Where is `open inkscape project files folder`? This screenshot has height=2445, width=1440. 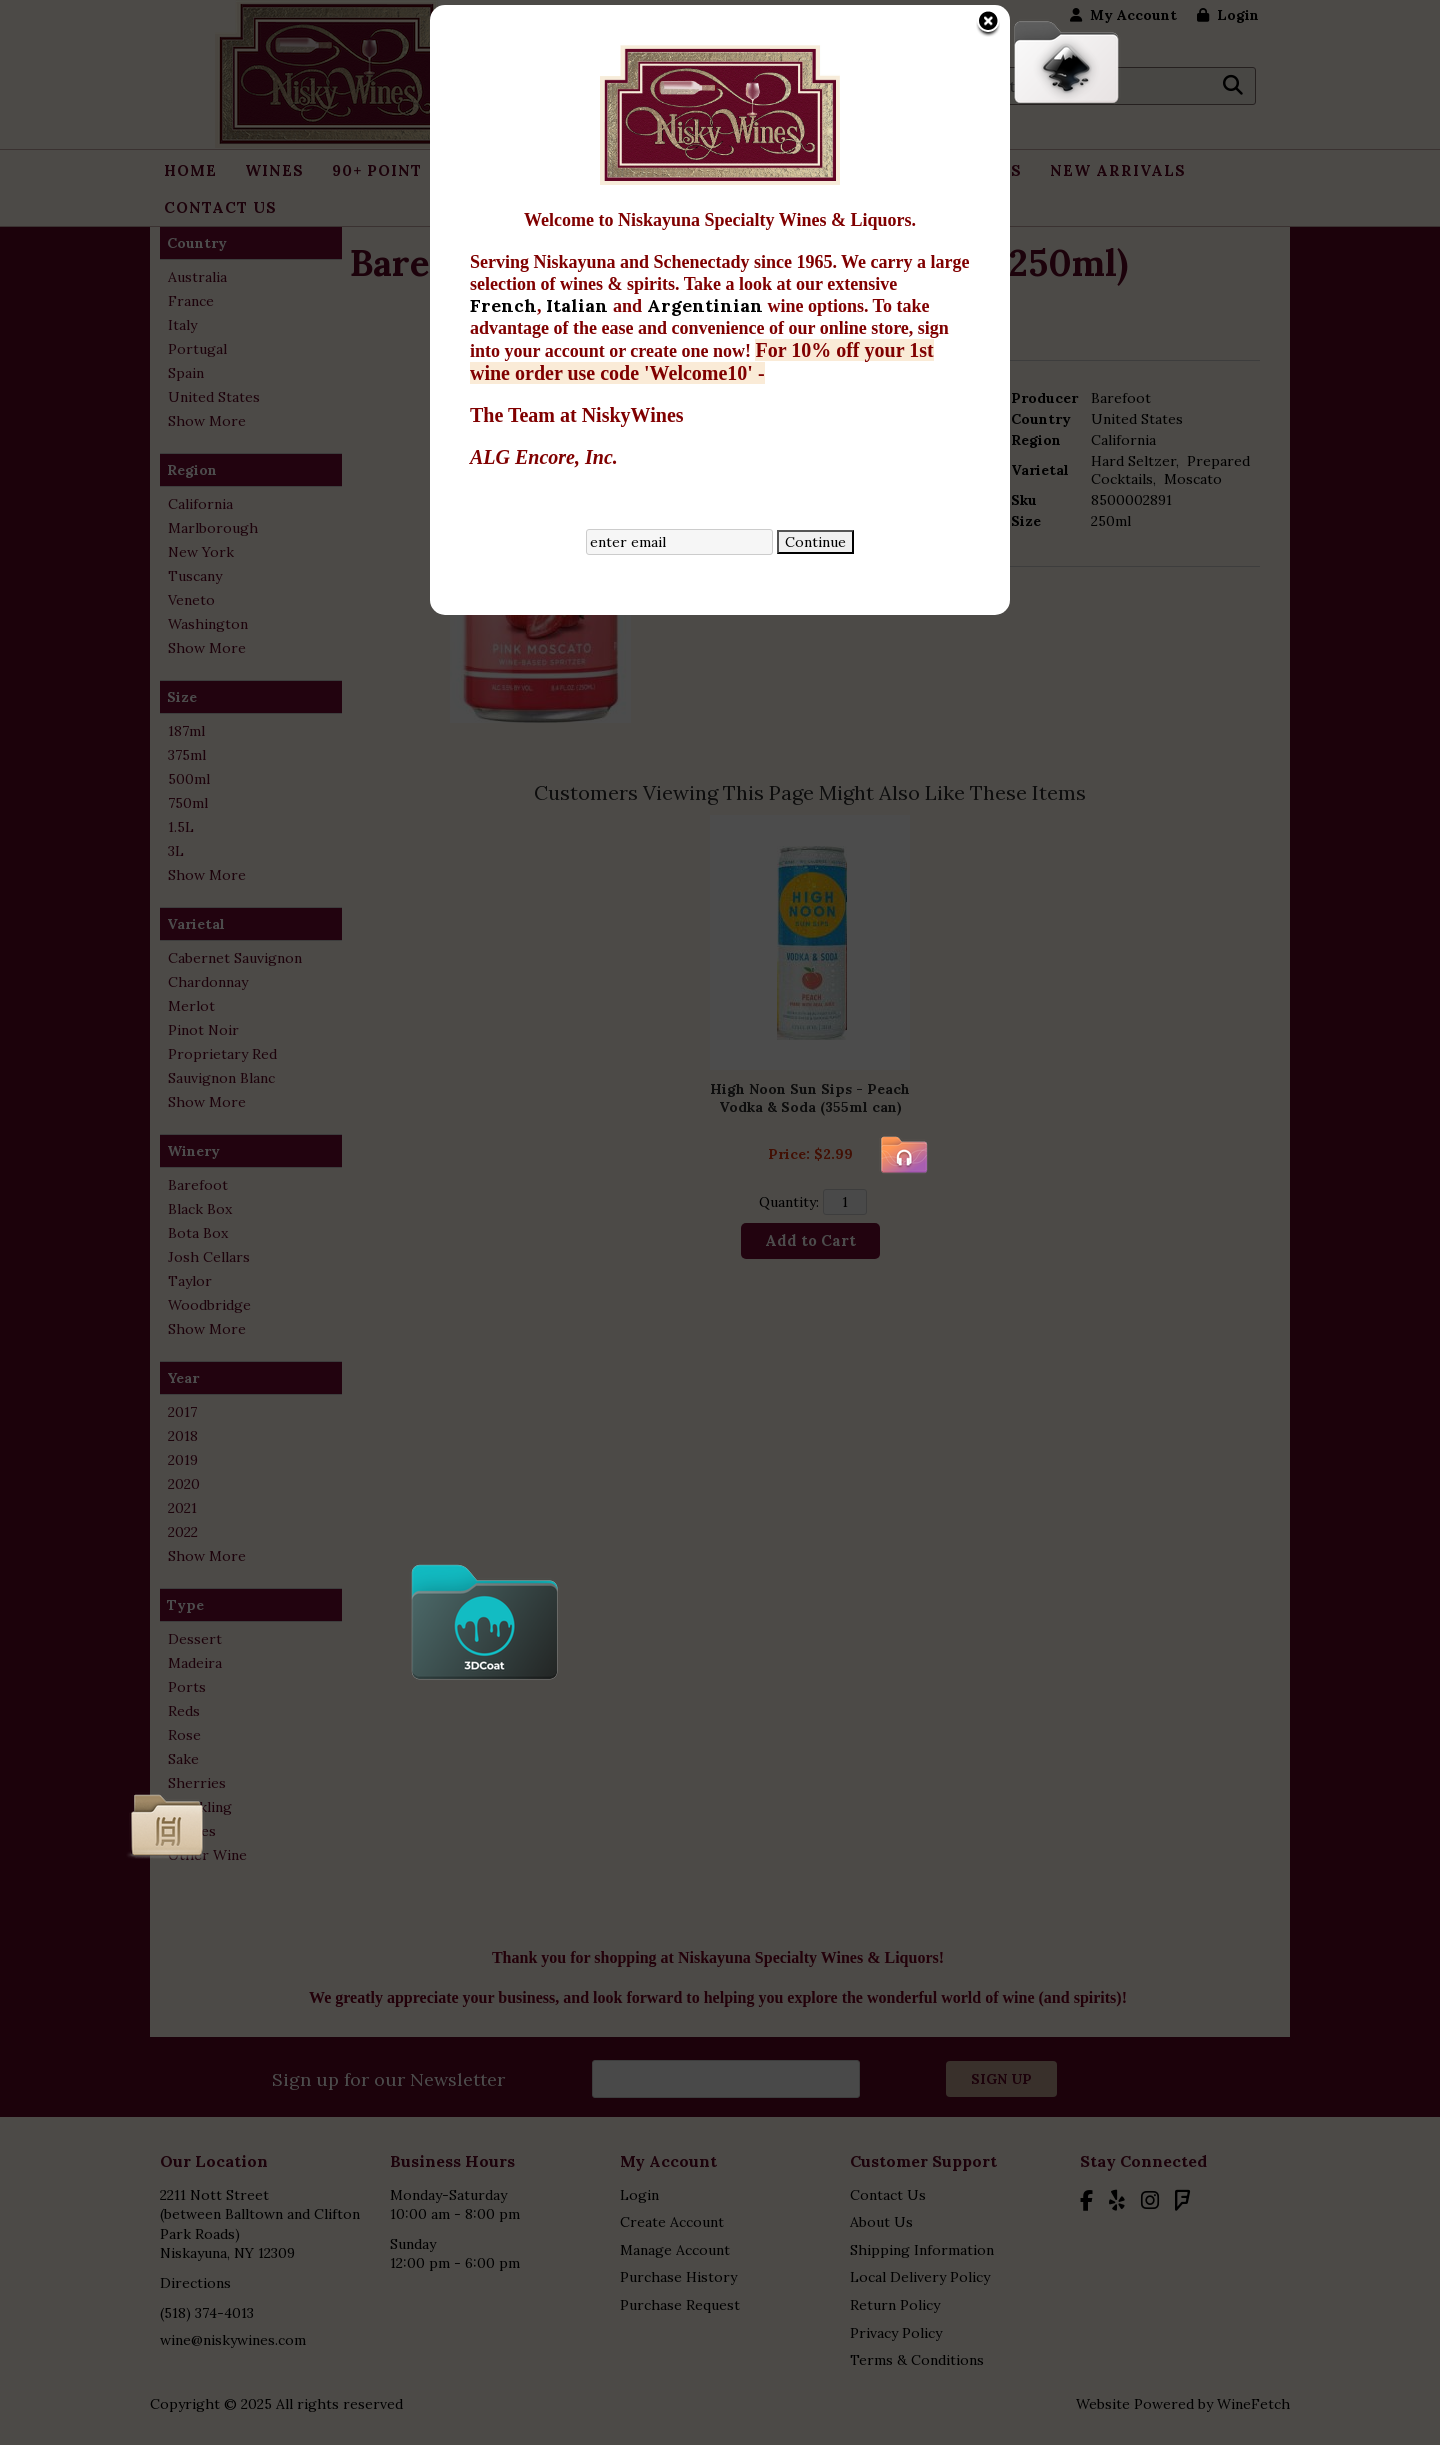
open inkscape project files folder is located at coordinates (1066, 65).